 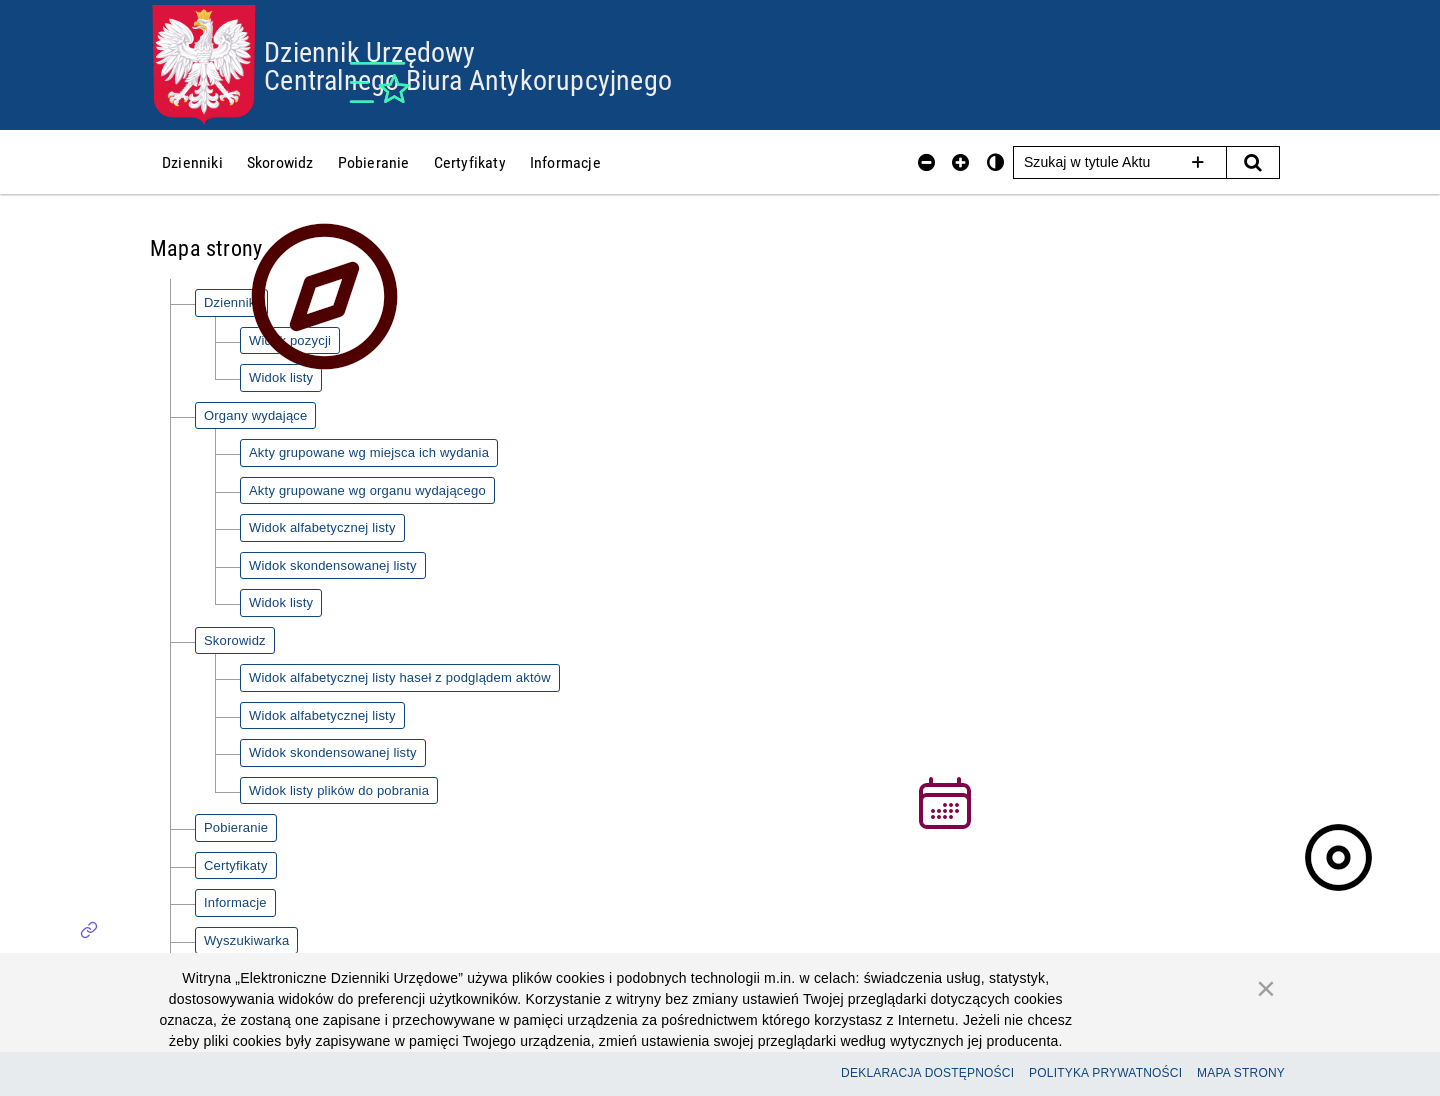 What do you see at coordinates (377, 82) in the screenshot?
I see `view your favorites list` at bounding box center [377, 82].